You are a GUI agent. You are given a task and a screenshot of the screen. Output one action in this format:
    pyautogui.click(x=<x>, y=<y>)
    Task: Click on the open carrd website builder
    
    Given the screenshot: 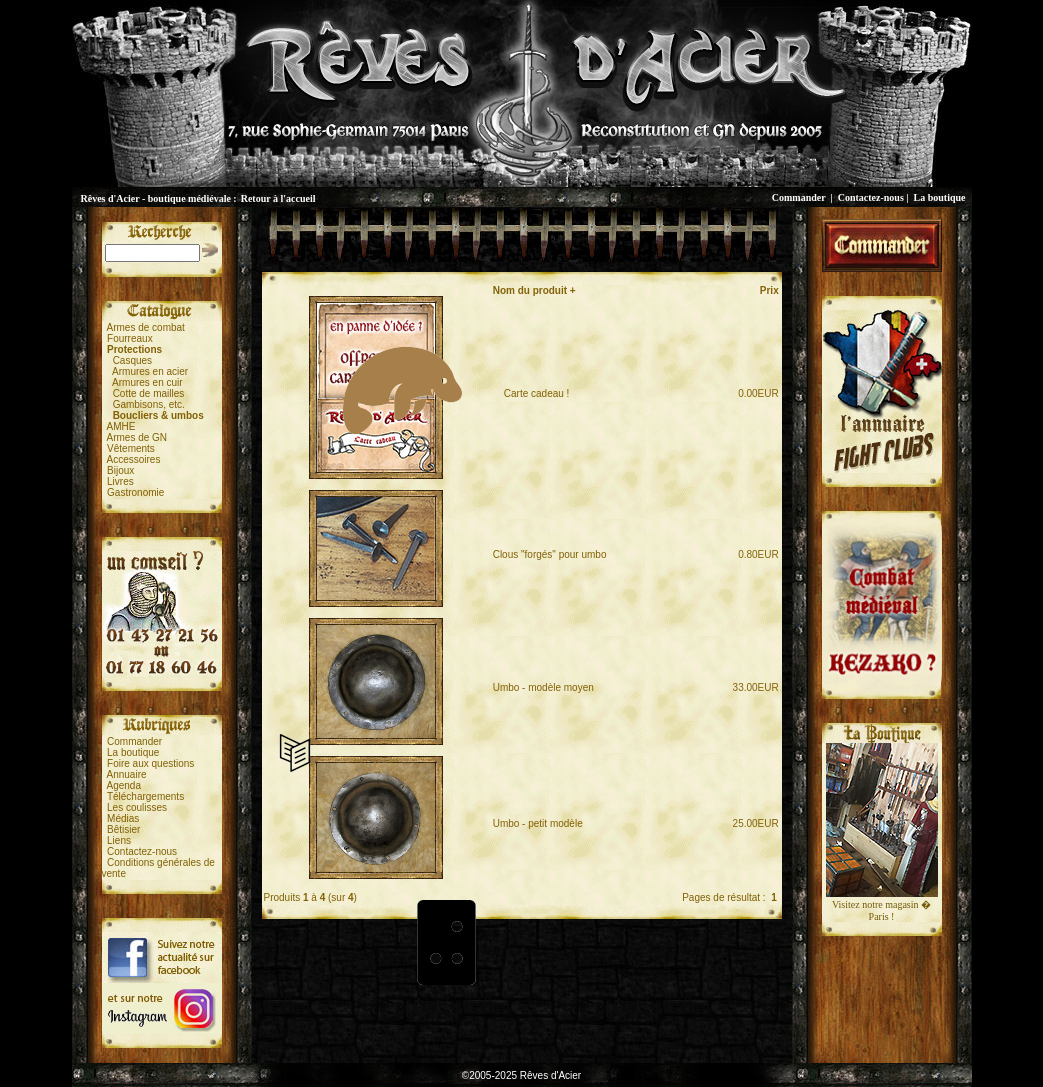 What is the action you would take?
    pyautogui.click(x=295, y=753)
    